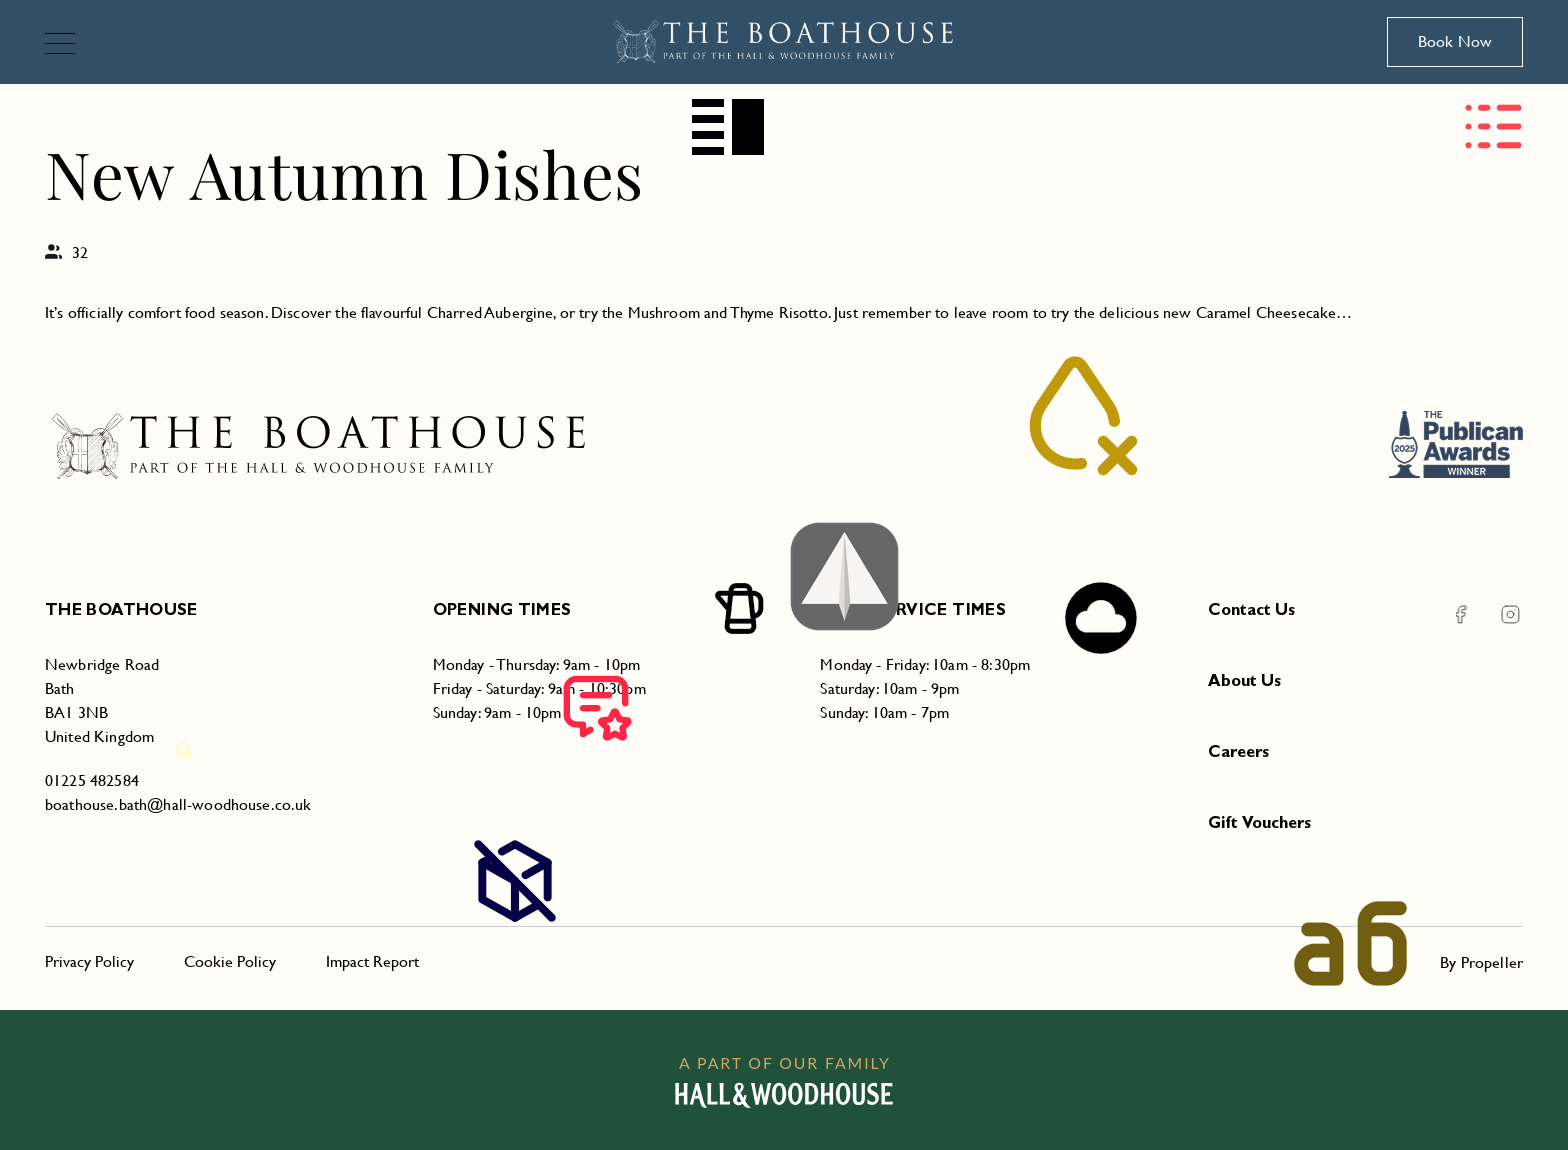  I want to click on access cloud storage, so click(1101, 618).